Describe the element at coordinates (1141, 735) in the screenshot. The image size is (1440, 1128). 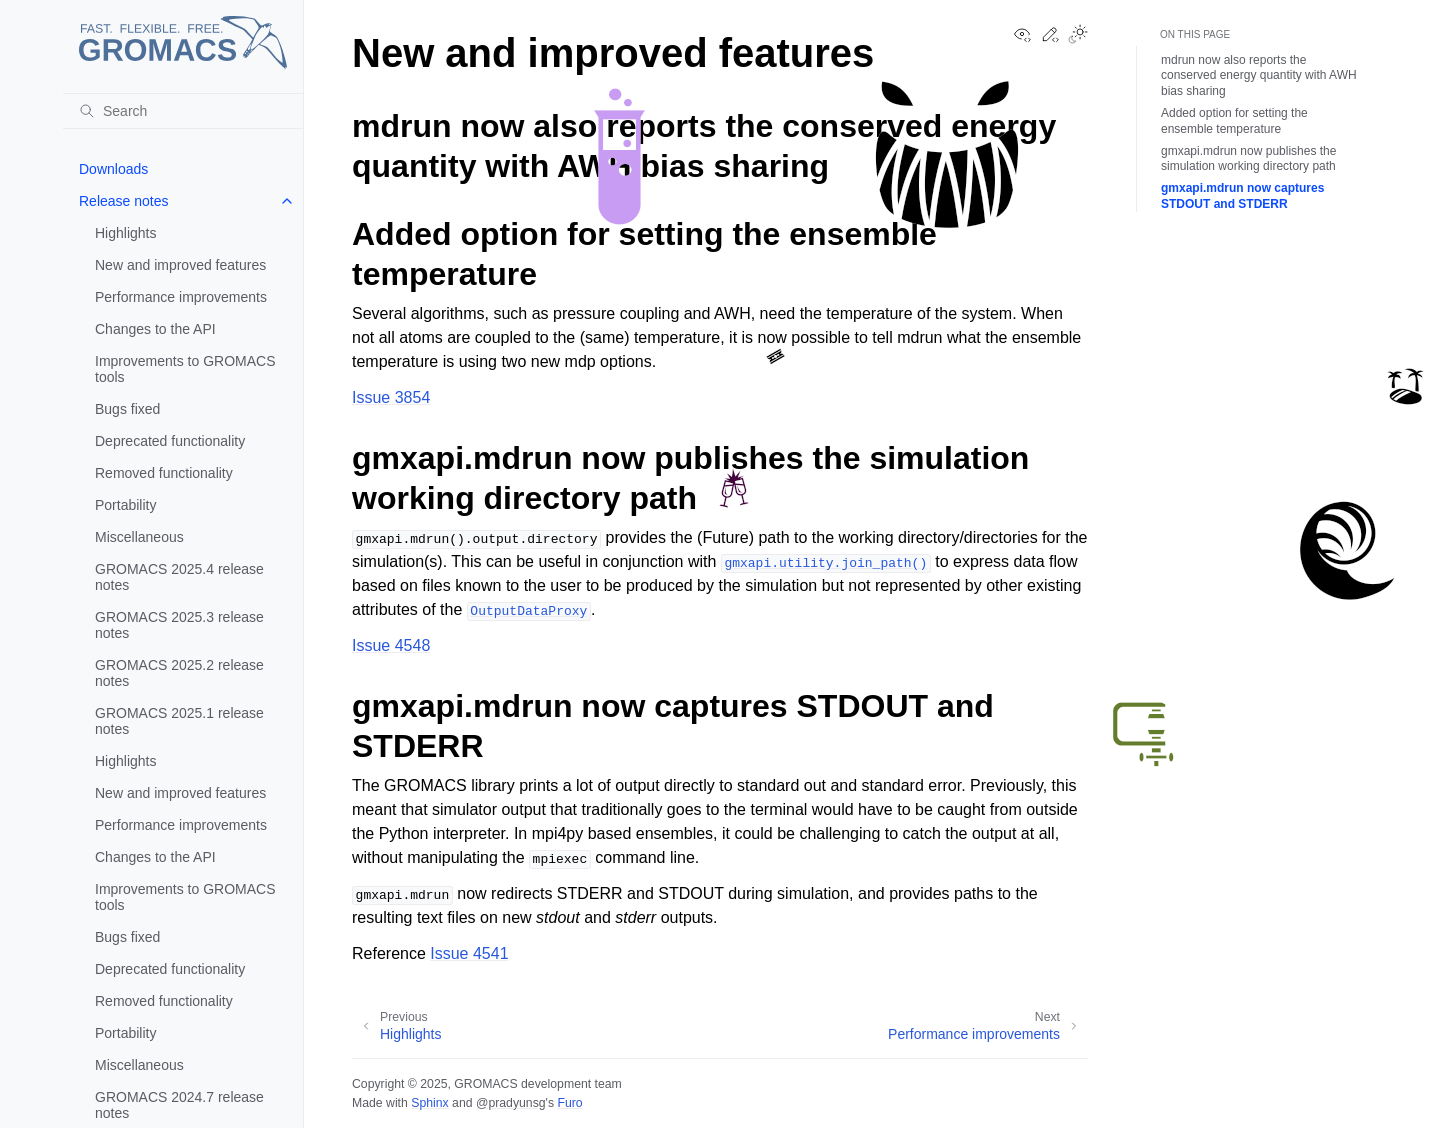
I see `clamp or secure an object in place` at that location.